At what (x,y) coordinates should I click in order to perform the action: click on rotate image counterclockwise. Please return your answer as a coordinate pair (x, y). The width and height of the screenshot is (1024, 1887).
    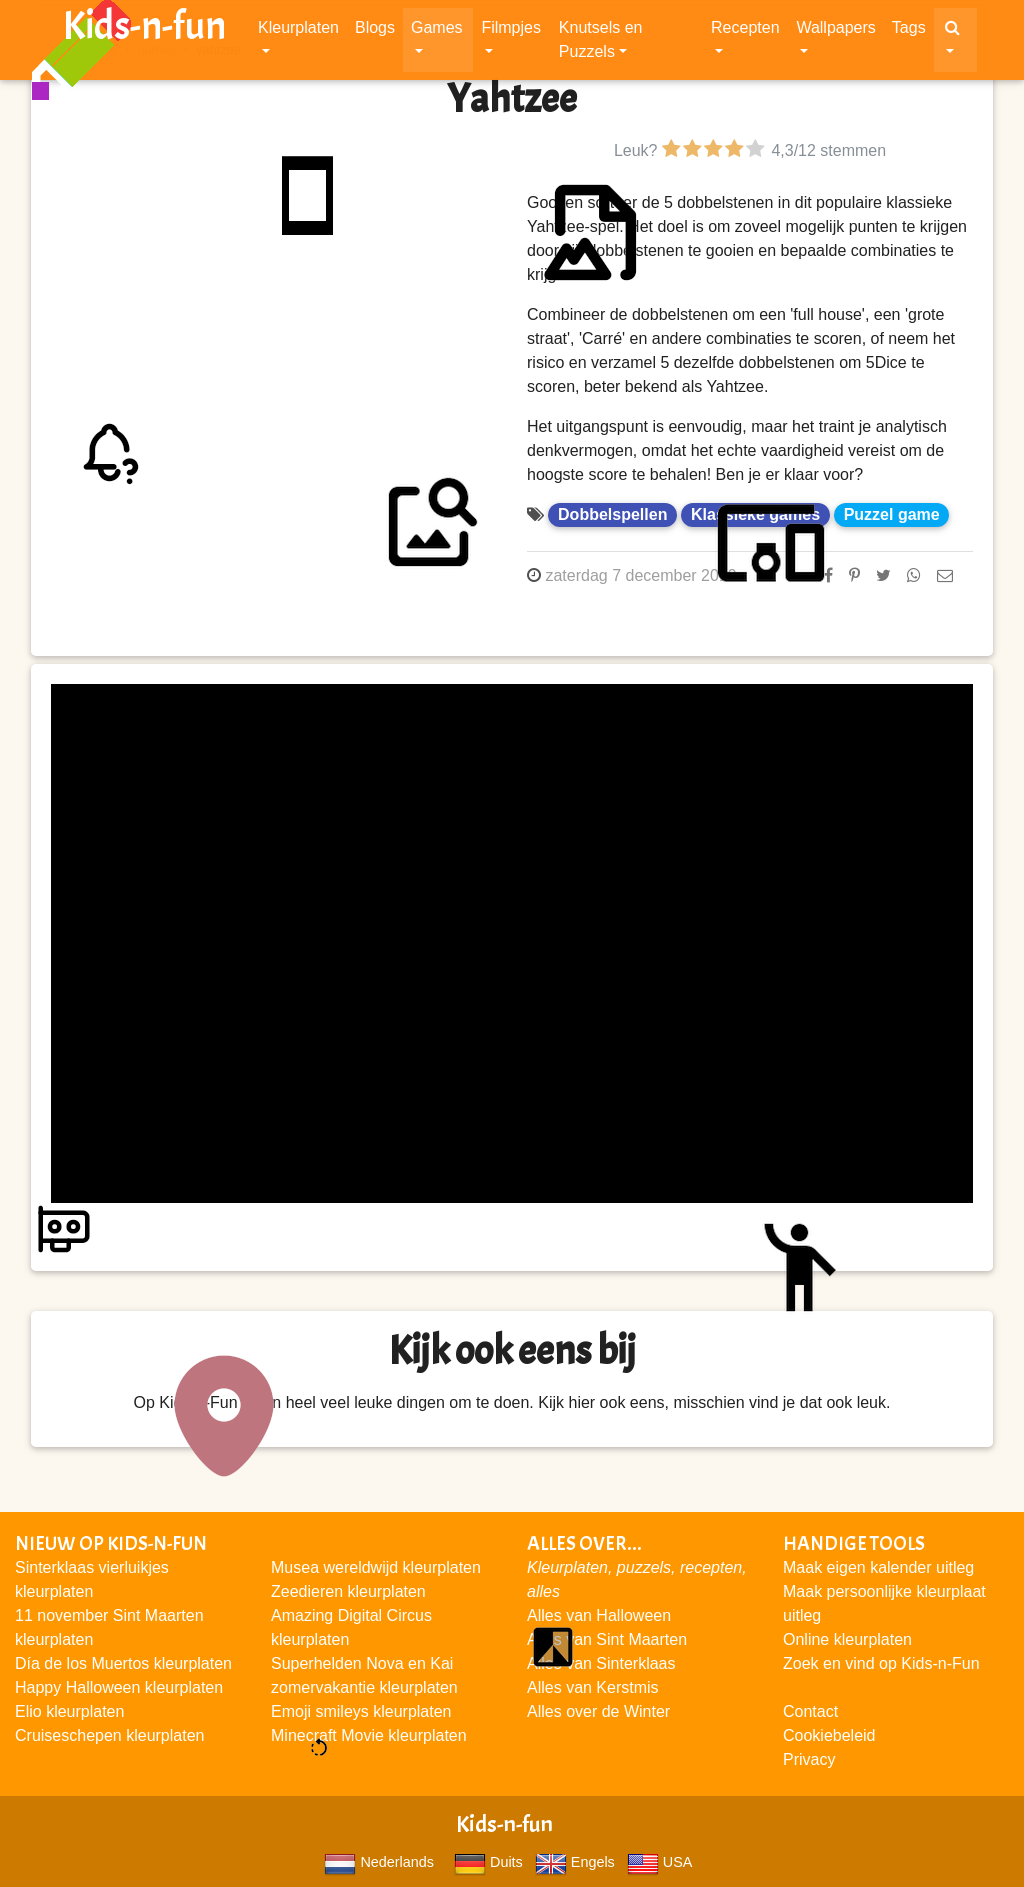
    Looking at the image, I should click on (319, 1748).